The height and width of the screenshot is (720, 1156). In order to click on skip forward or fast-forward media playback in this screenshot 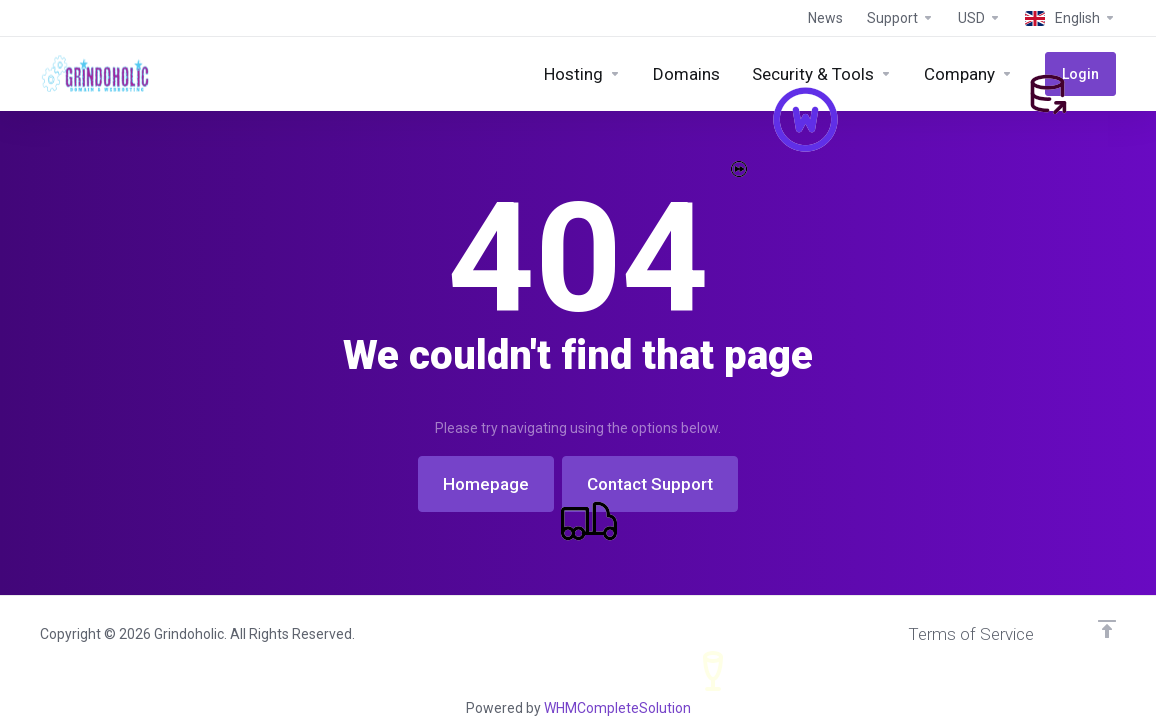, I will do `click(739, 169)`.